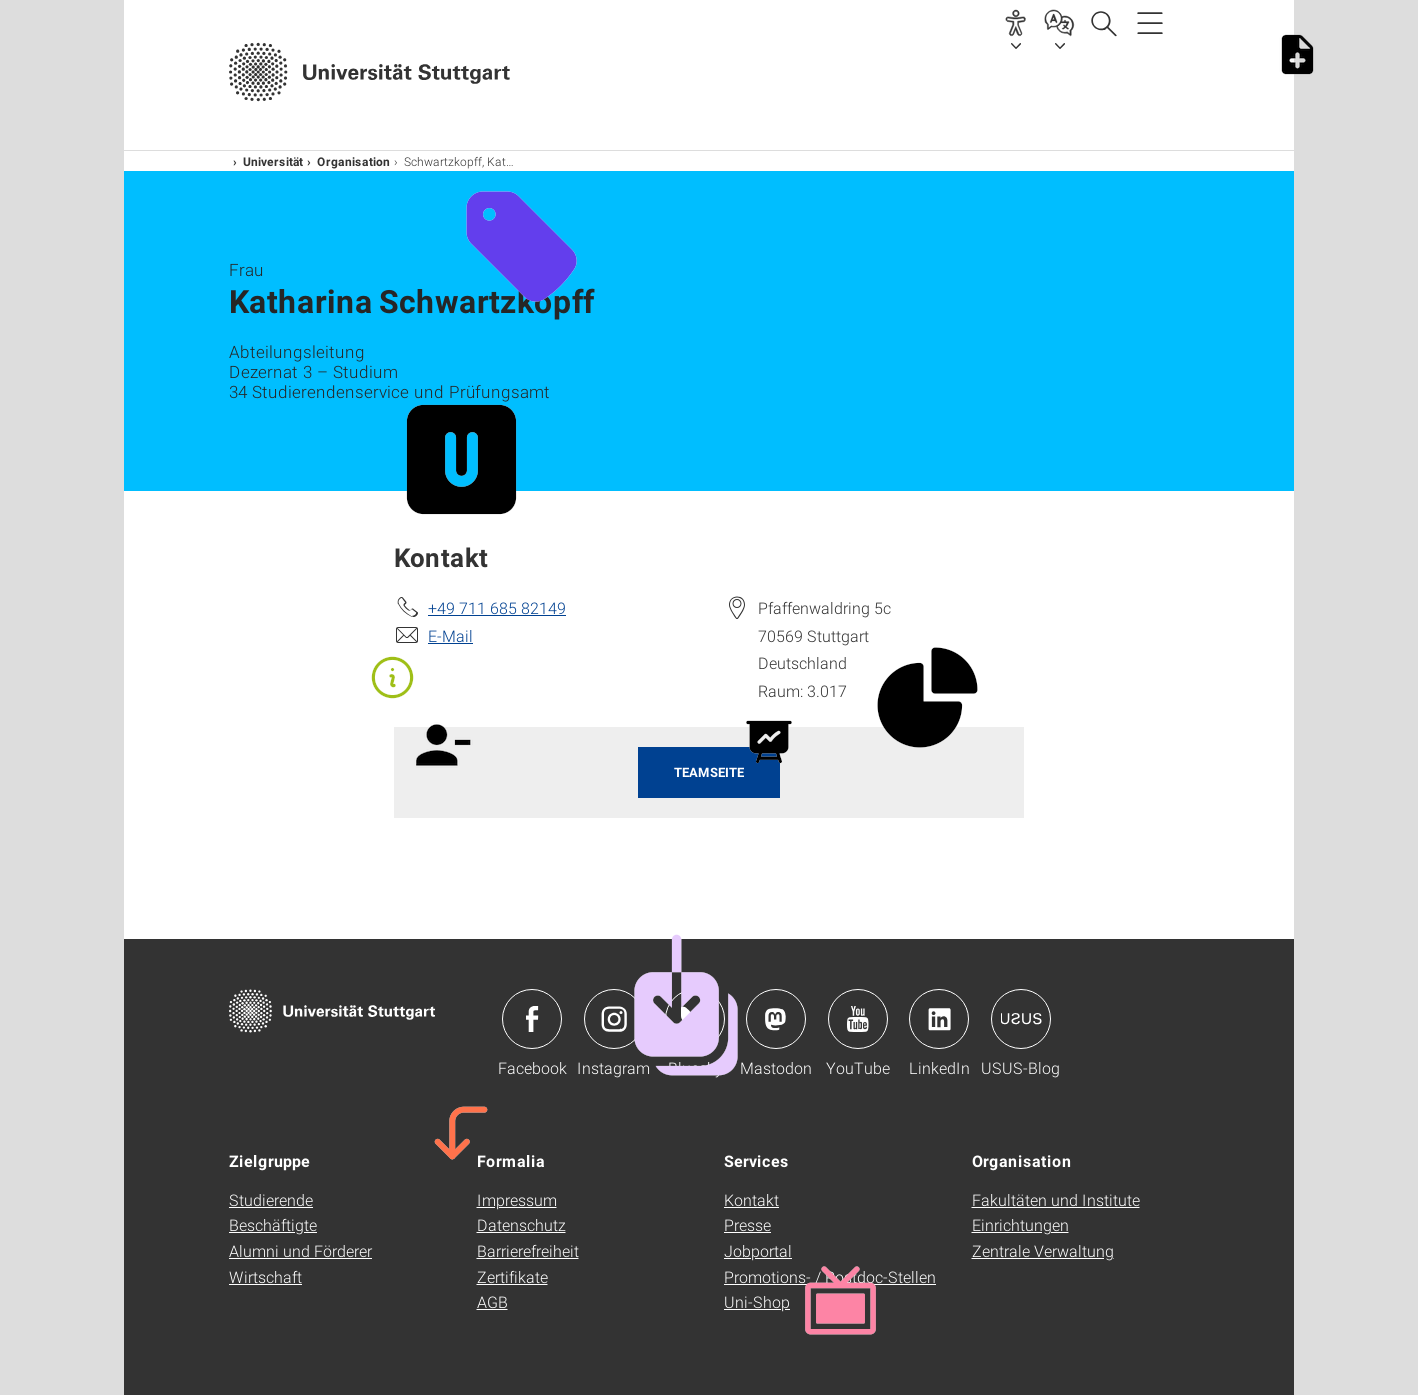  What do you see at coordinates (520, 245) in the screenshot?
I see `add a tag or label to an item` at bounding box center [520, 245].